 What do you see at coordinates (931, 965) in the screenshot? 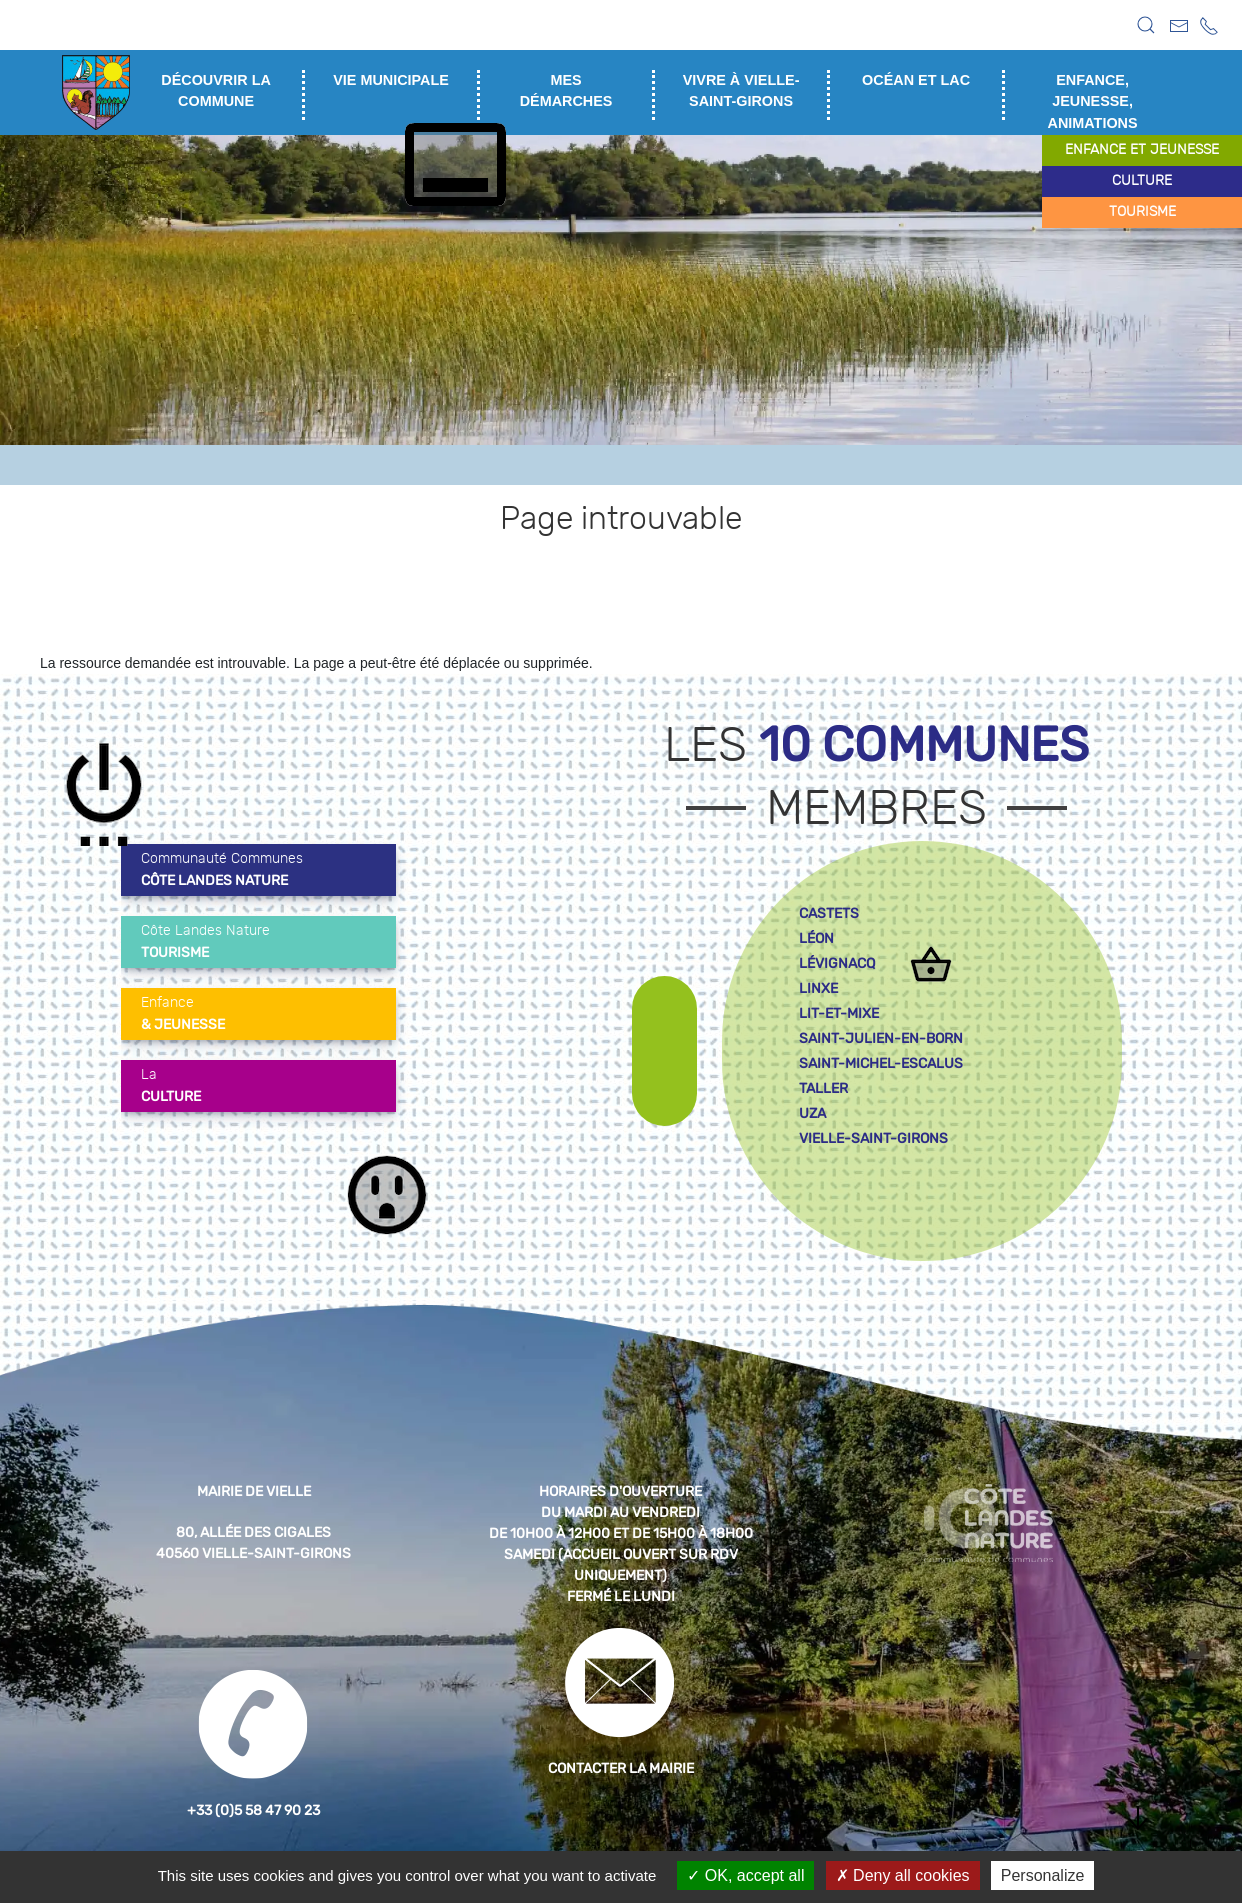
I see `view your shopping basket` at bounding box center [931, 965].